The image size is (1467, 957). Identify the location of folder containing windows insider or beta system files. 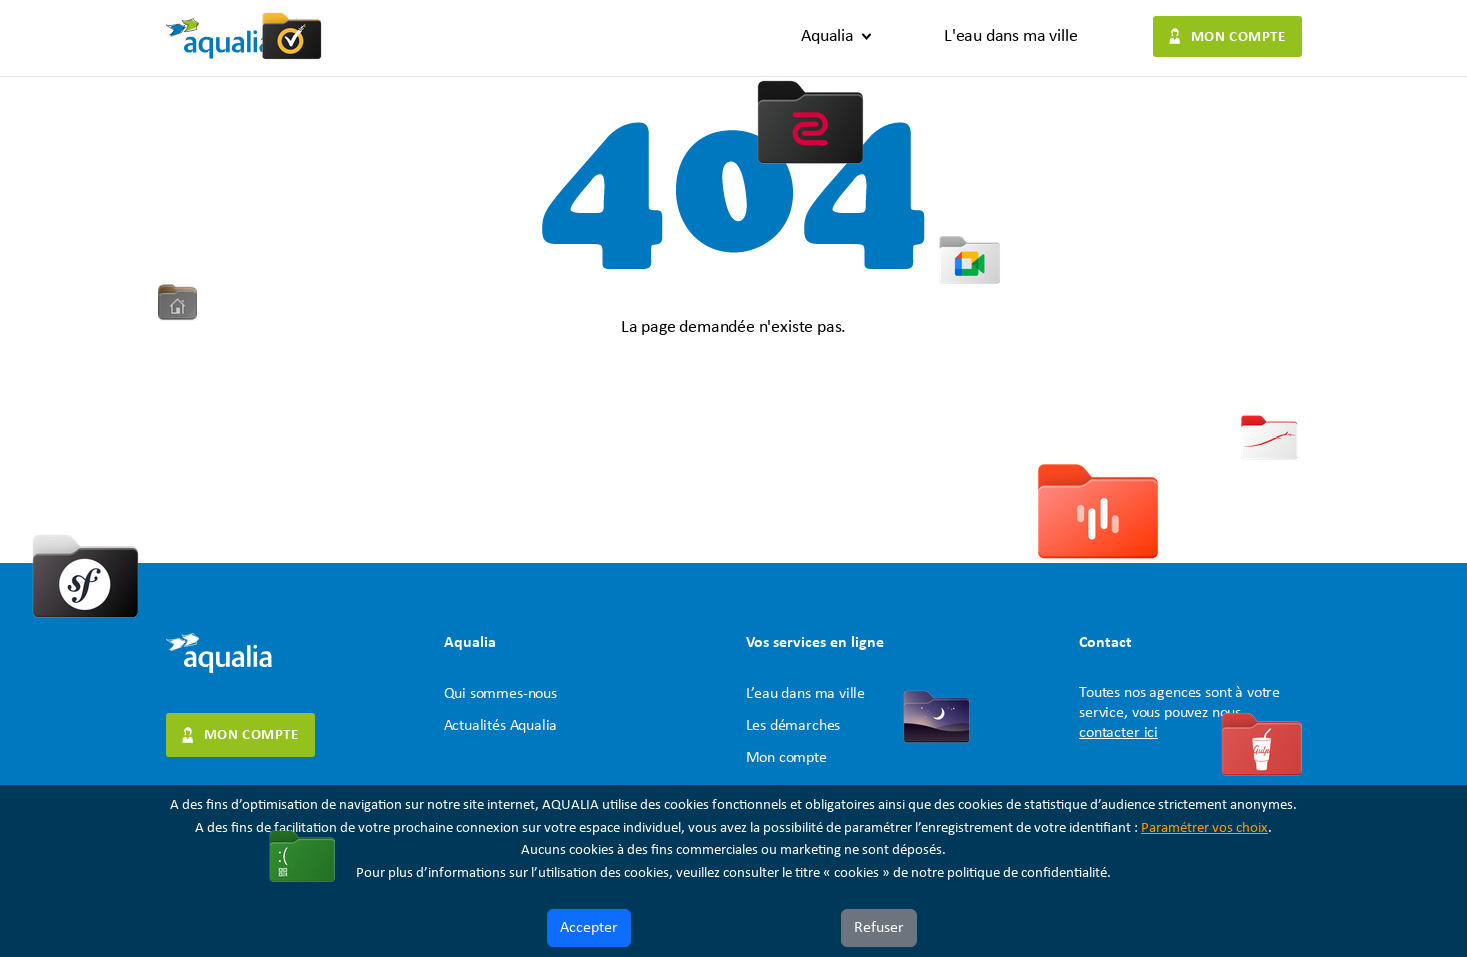
(302, 858).